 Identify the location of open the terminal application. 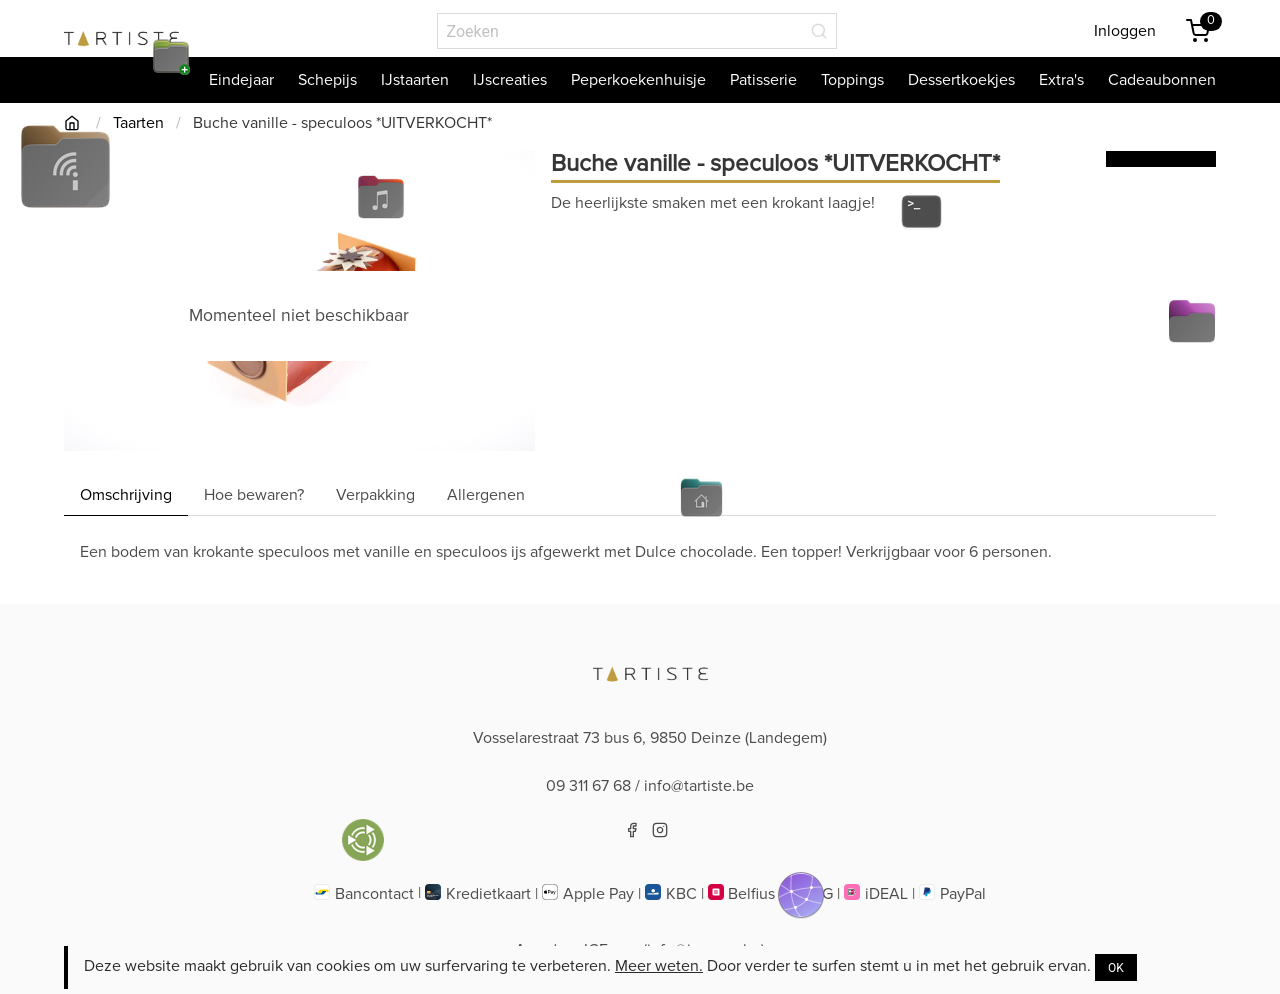
(921, 211).